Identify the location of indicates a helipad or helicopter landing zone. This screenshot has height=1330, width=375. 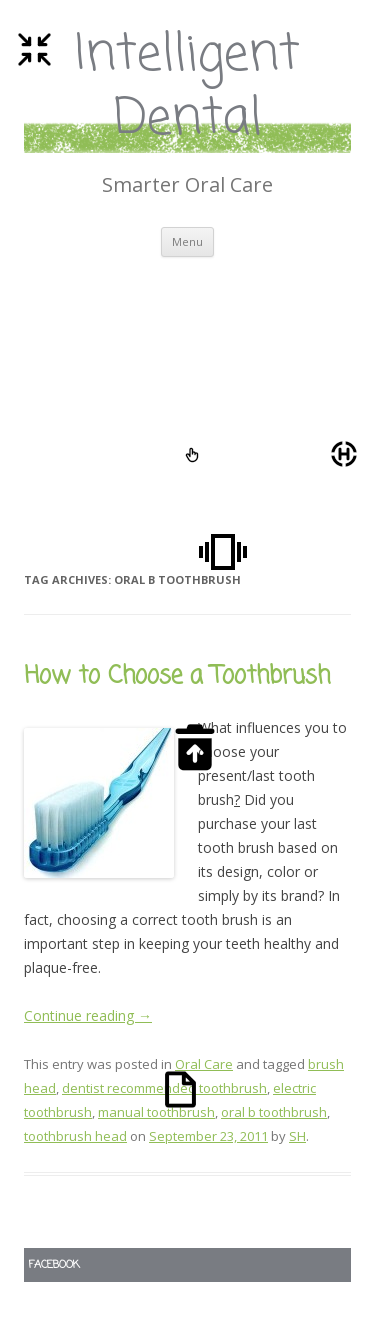
(344, 454).